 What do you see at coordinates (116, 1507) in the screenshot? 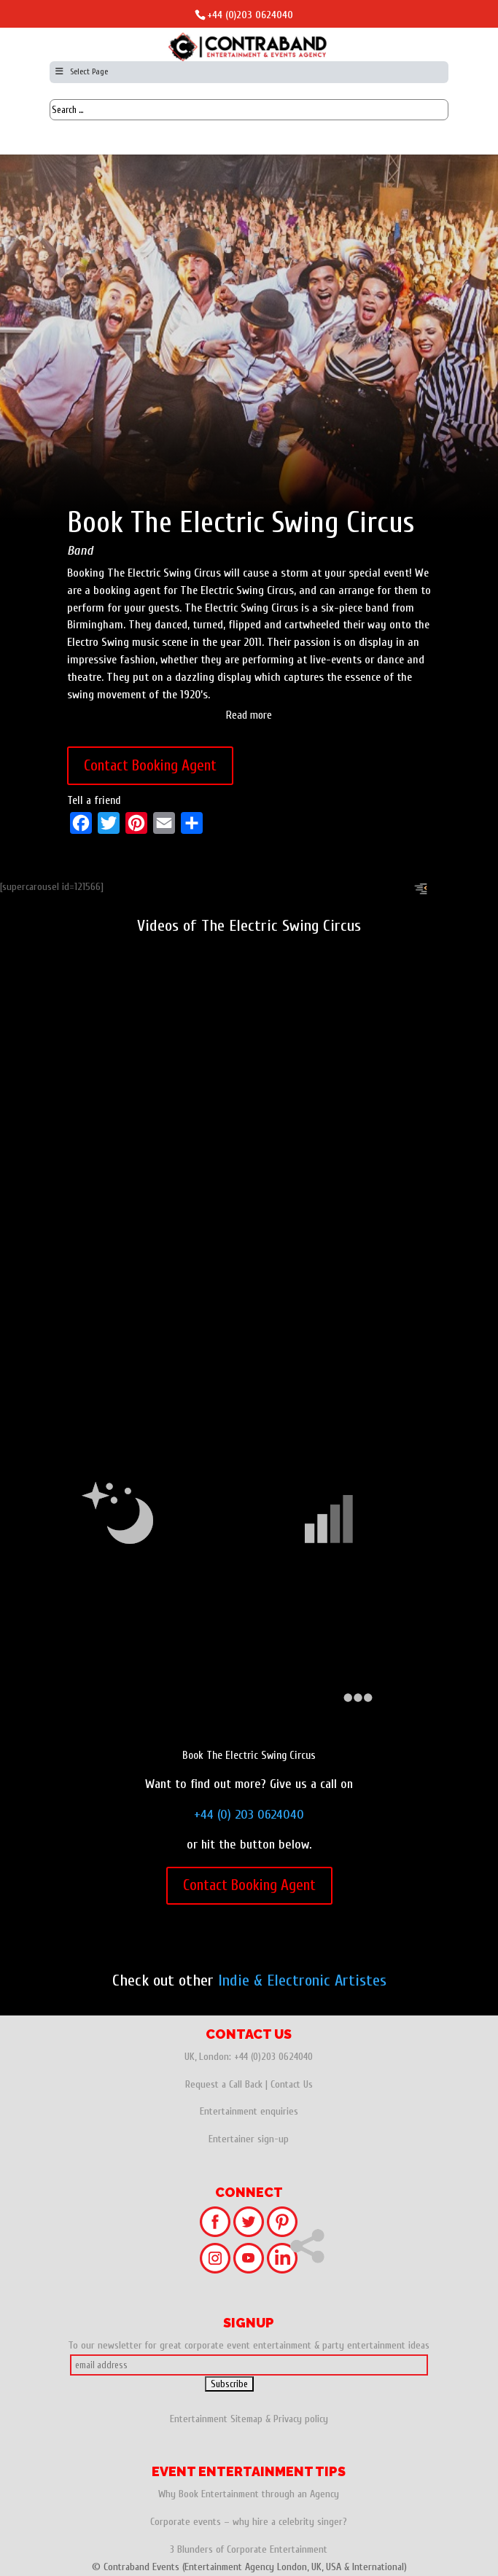
I see `access screensaver settings` at bounding box center [116, 1507].